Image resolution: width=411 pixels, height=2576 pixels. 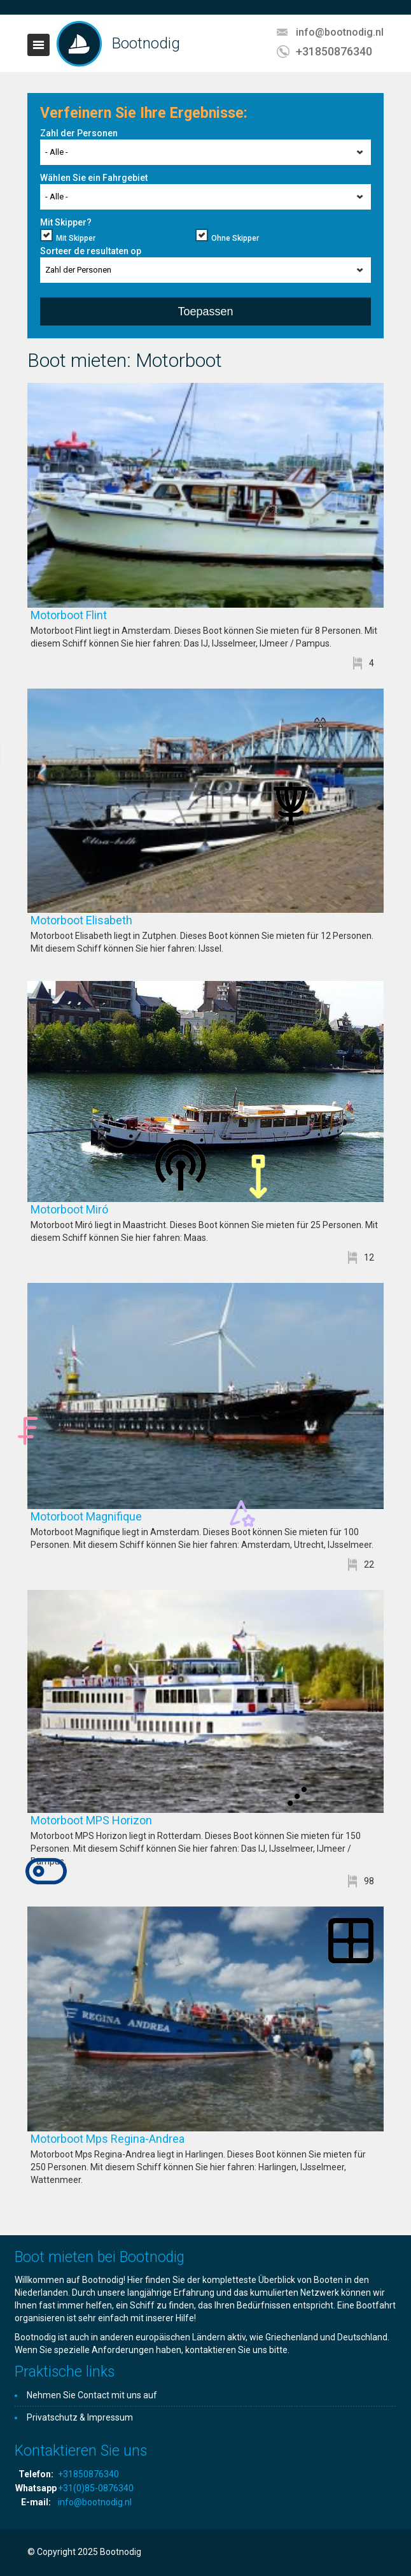 I want to click on broadcast or transmit a signal, so click(x=181, y=1165).